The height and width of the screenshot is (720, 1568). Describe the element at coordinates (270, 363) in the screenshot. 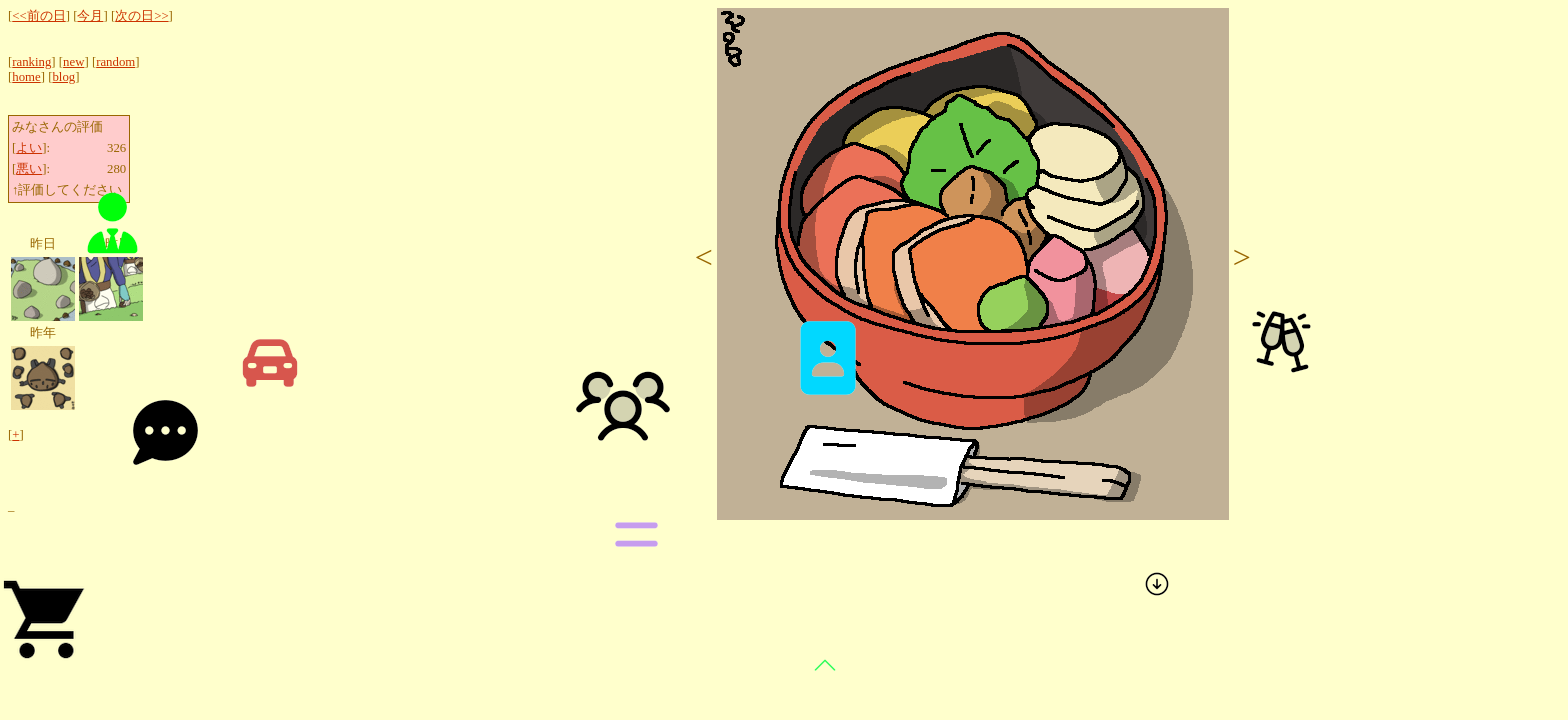

I see `access vehicle or car-related settings` at that location.